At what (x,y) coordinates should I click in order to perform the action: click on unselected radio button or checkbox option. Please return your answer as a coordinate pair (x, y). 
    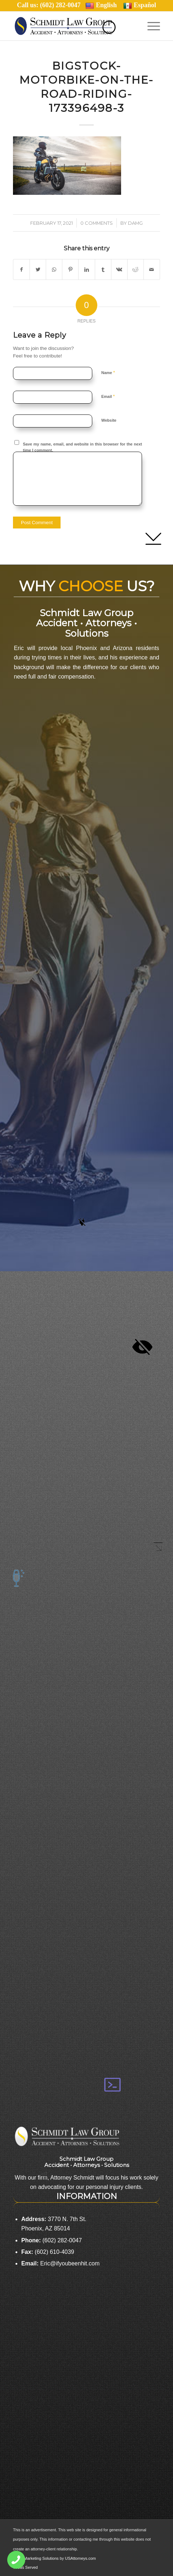
    Looking at the image, I should click on (109, 27).